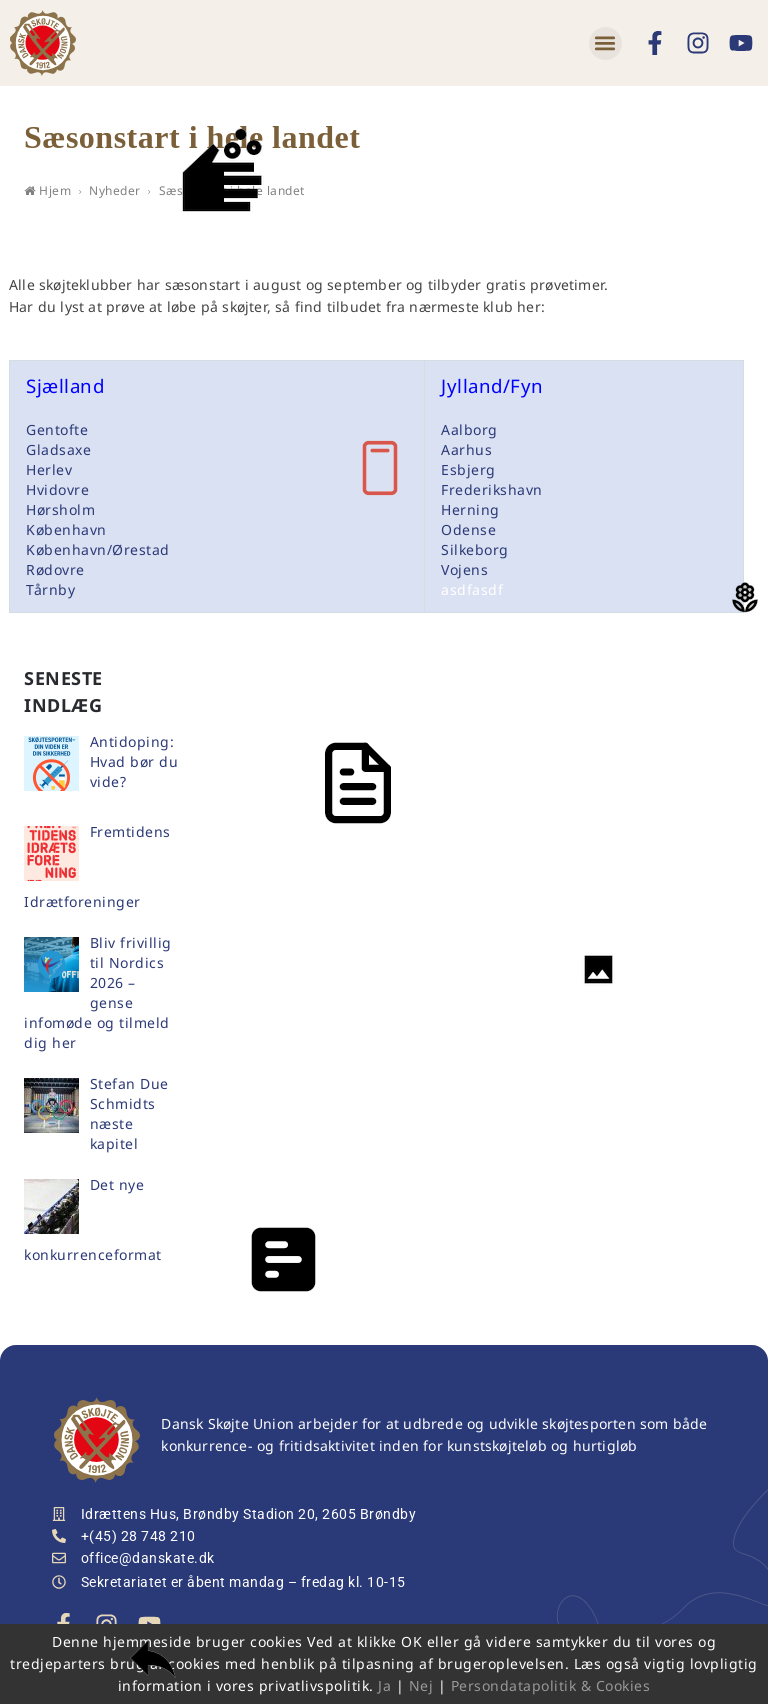 Image resolution: width=768 pixels, height=1704 pixels. What do you see at coordinates (598, 969) in the screenshot?
I see `view photos or images` at bounding box center [598, 969].